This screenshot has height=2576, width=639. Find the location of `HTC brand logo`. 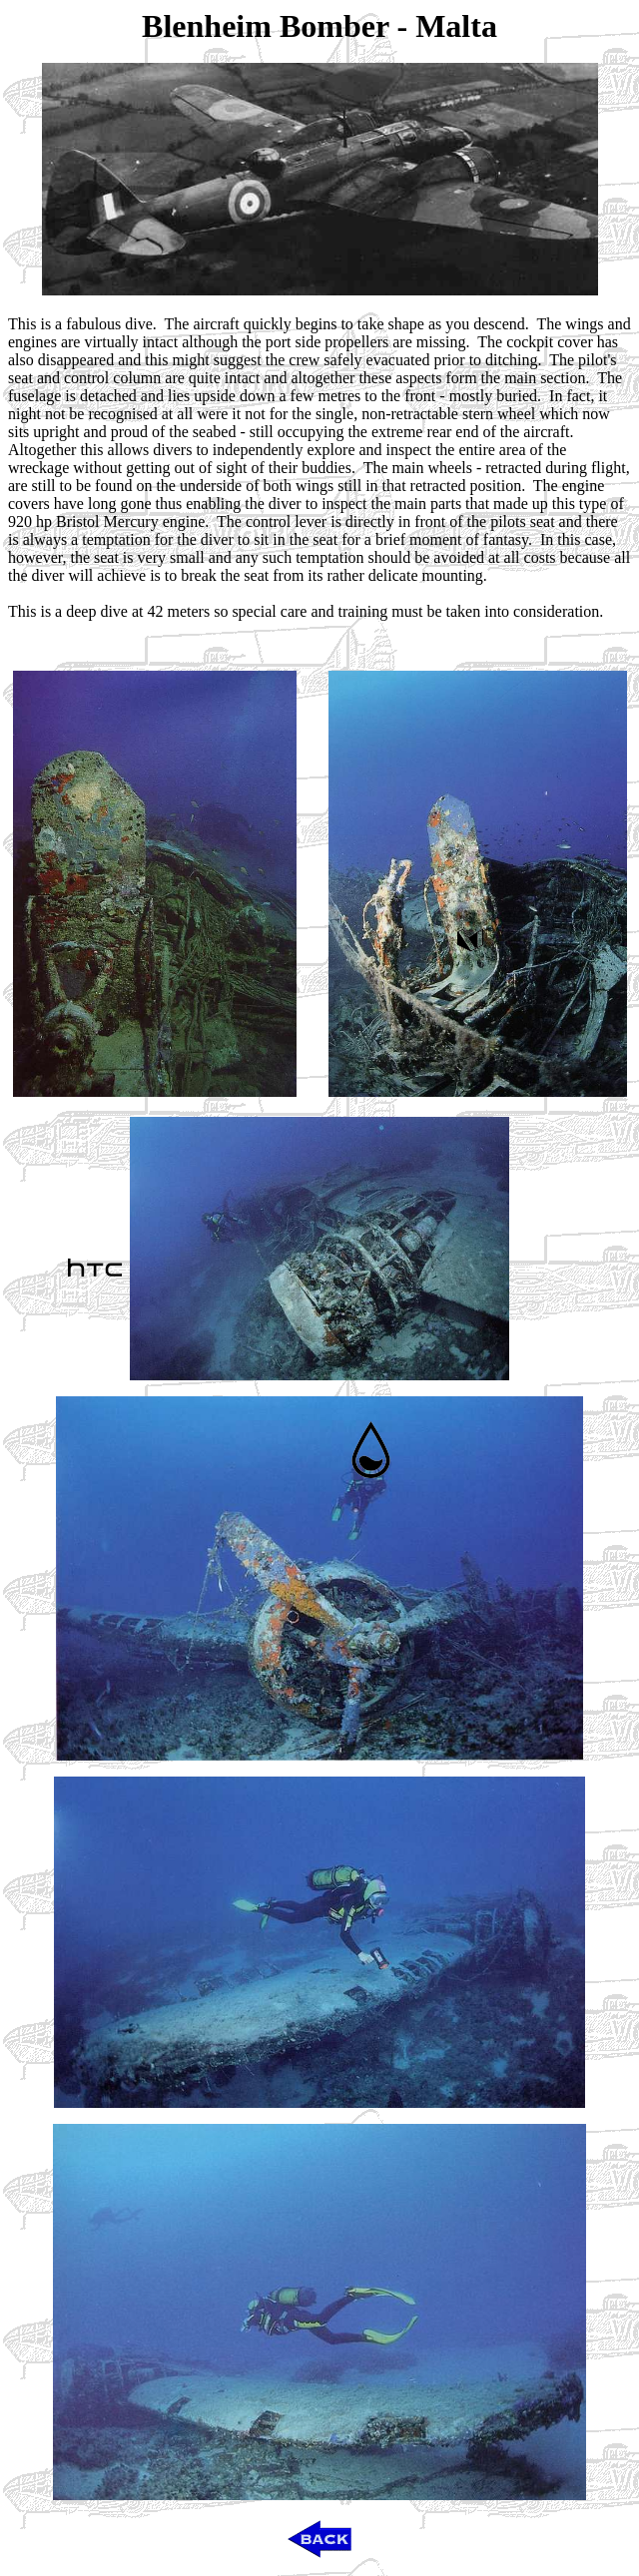

HTC brand logo is located at coordinates (95, 1268).